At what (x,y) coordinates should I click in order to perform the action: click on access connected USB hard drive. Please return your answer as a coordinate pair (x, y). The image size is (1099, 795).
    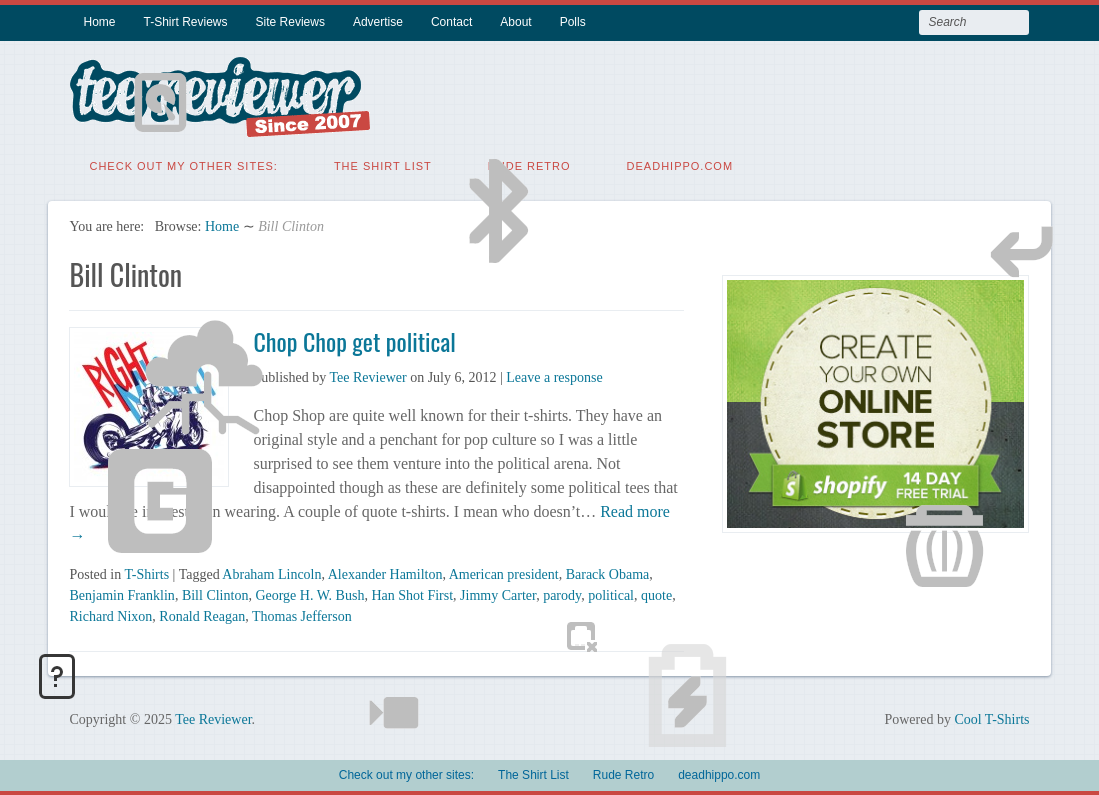
    Looking at the image, I should click on (160, 102).